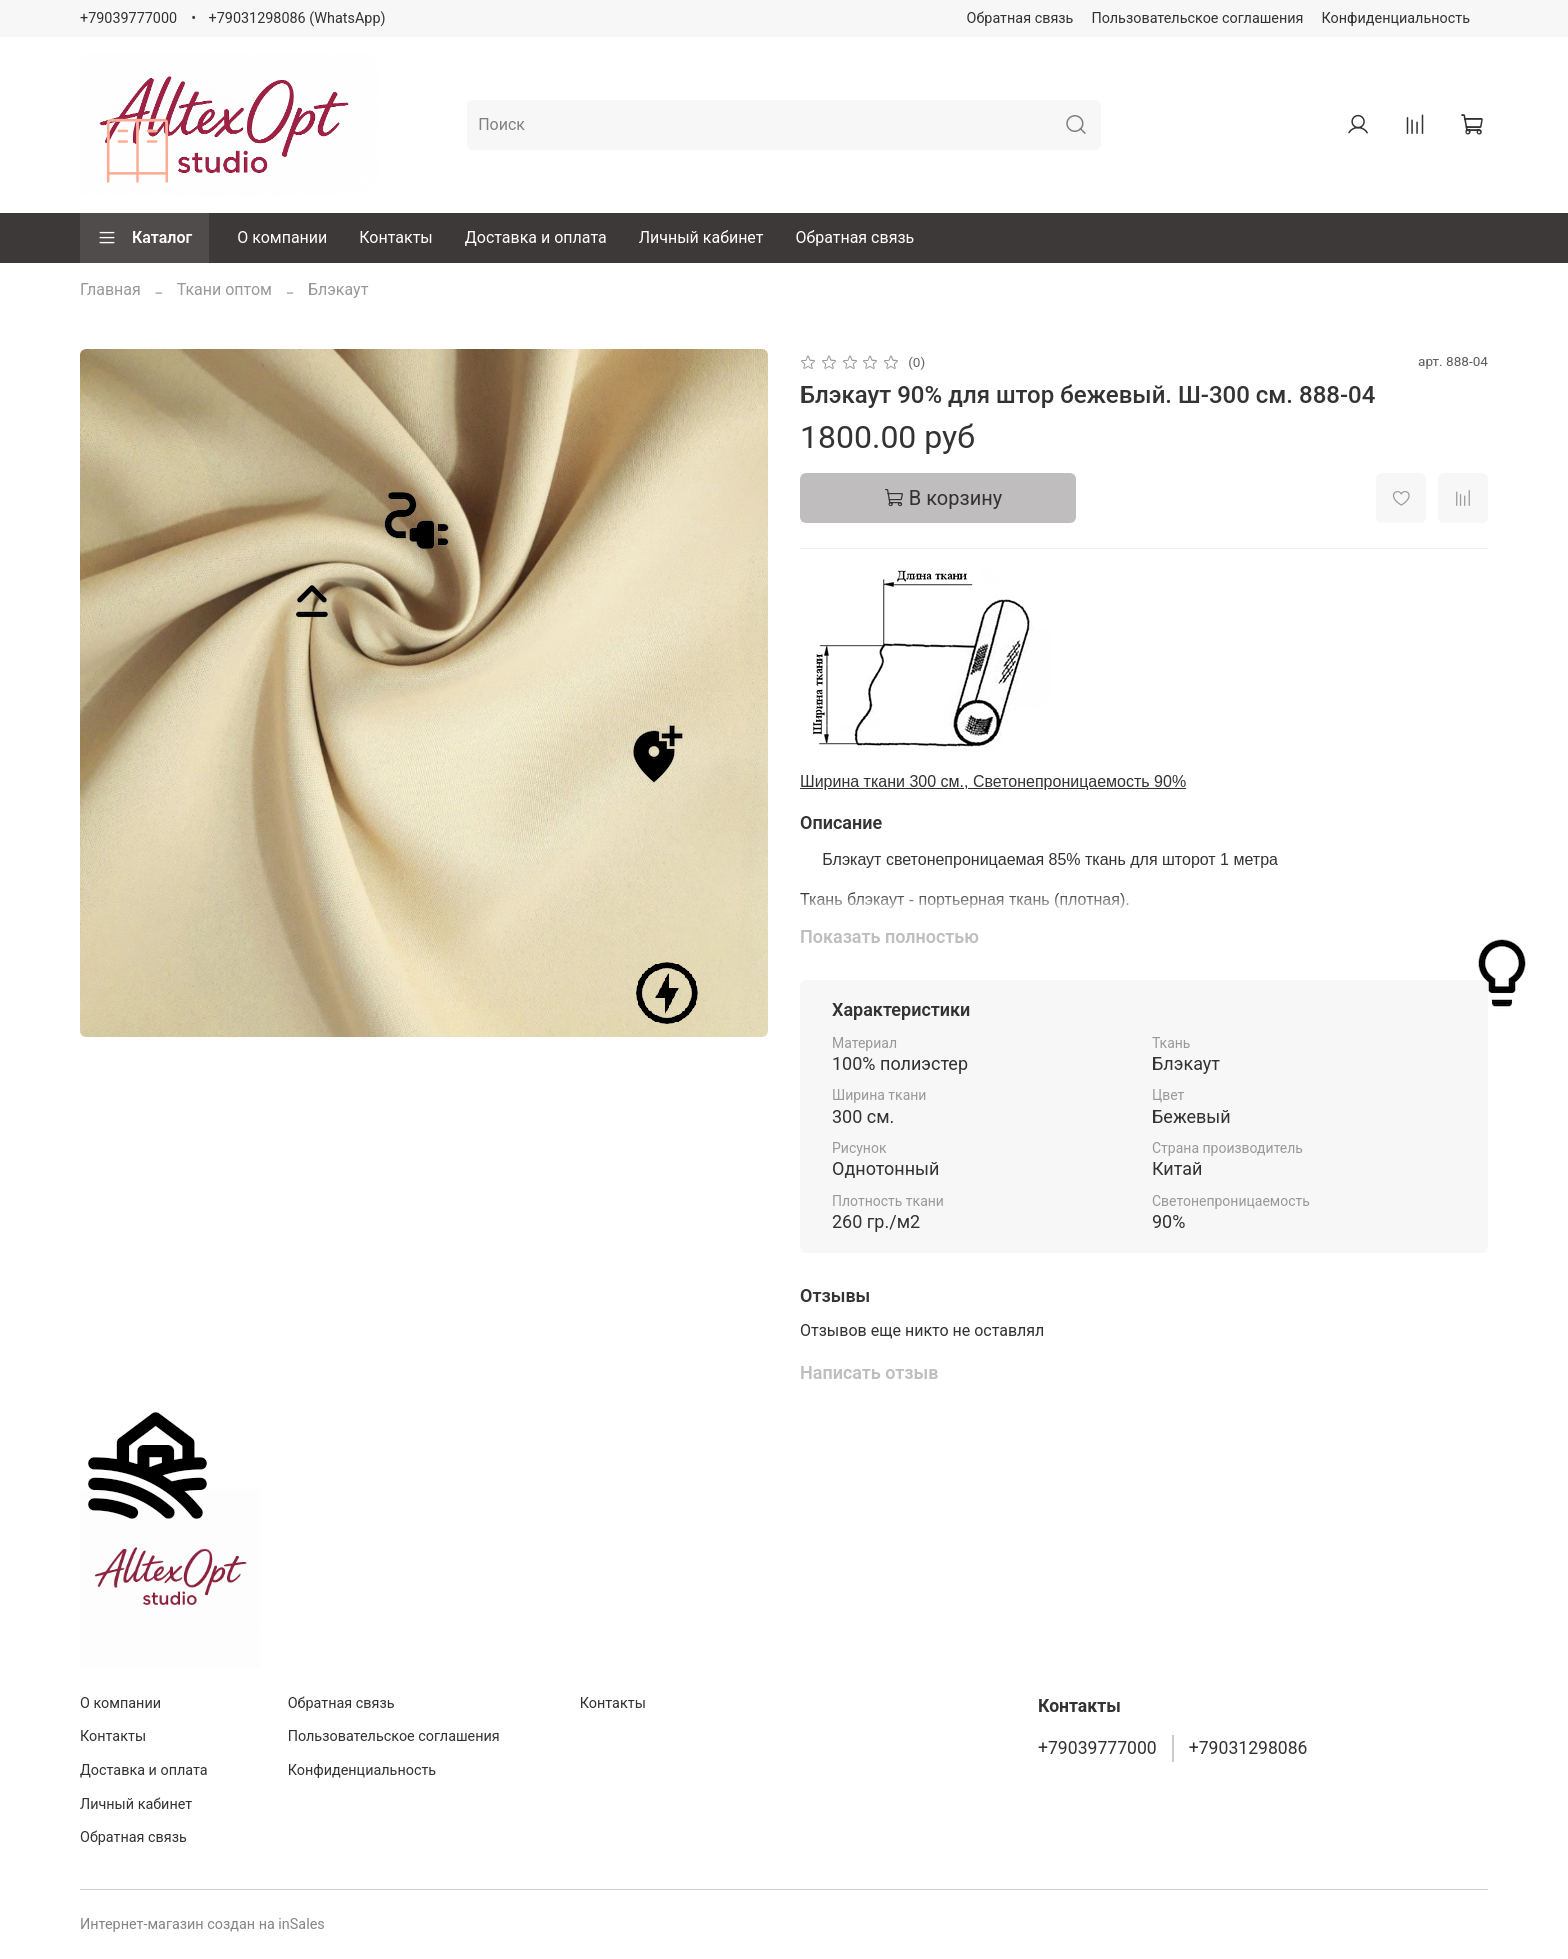 The height and width of the screenshot is (1959, 1568). Describe the element at coordinates (312, 601) in the screenshot. I see `toggle caps lock on keyboard` at that location.